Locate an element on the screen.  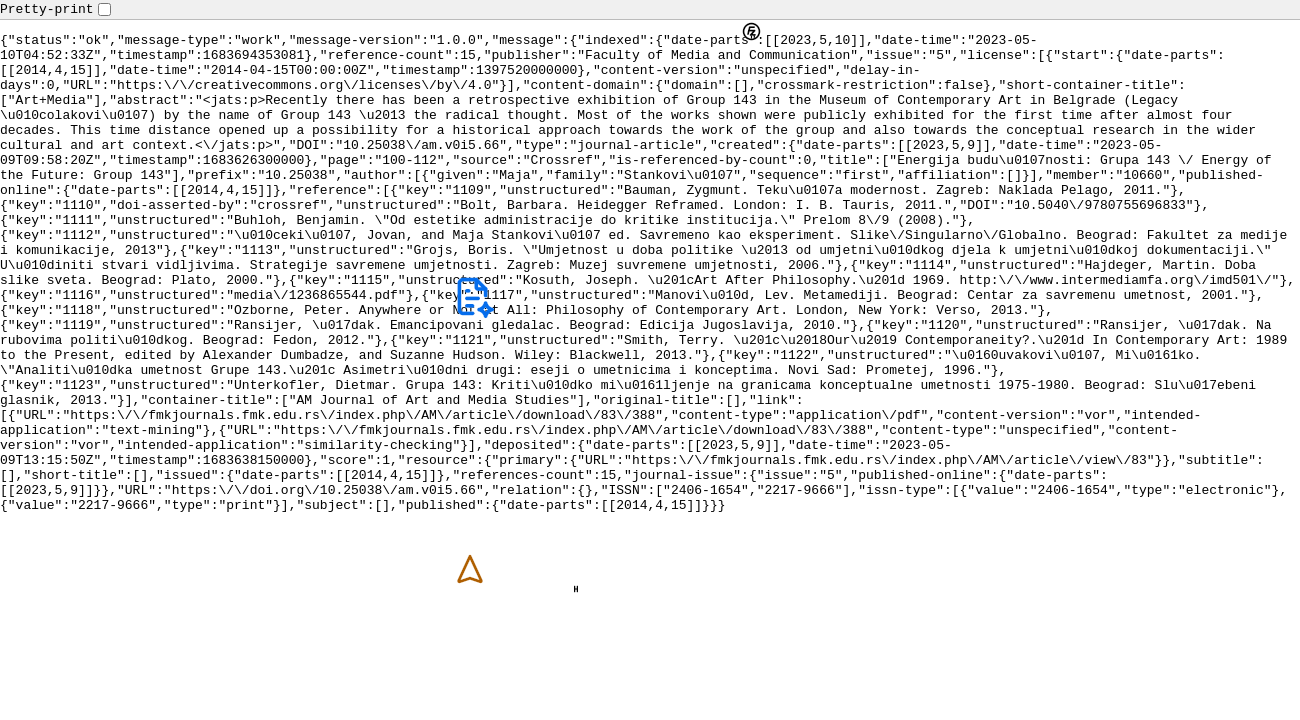
open filezilla ftp client is located at coordinates (751, 31).